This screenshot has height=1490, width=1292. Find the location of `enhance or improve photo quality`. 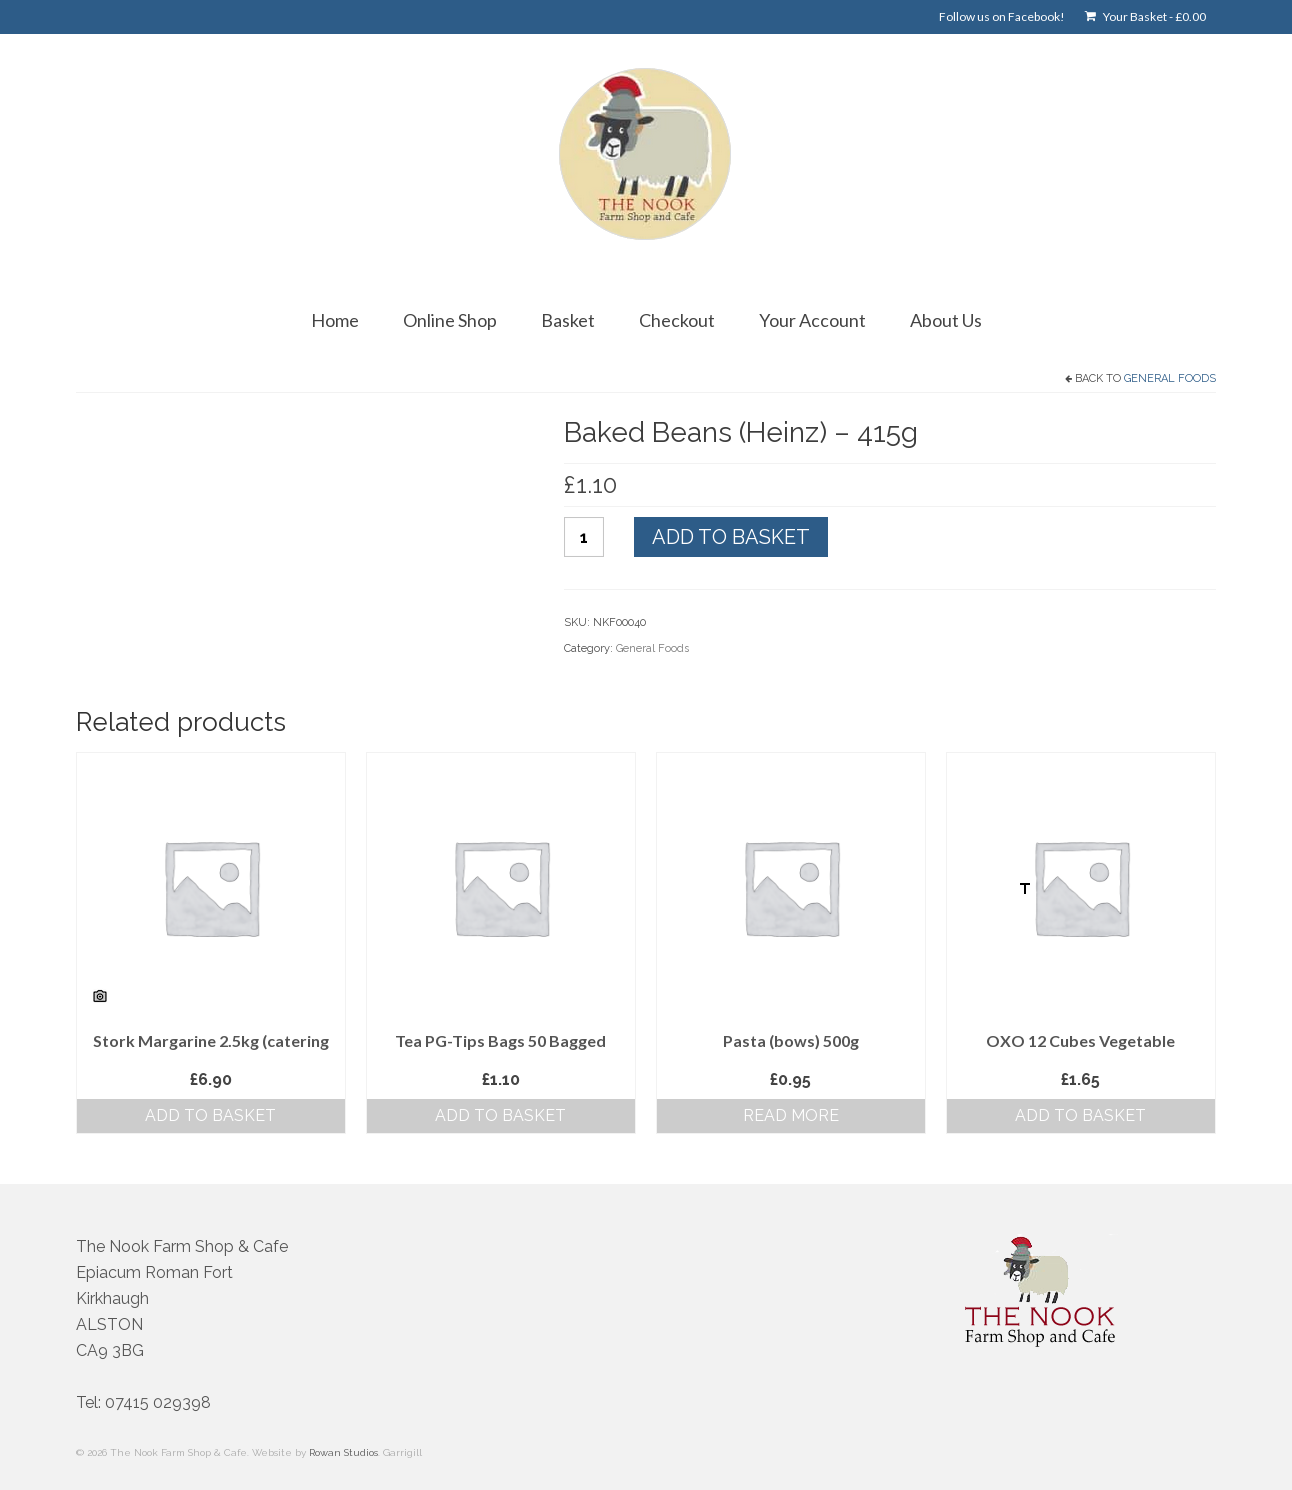

enhance or improve photo quality is located at coordinates (100, 996).